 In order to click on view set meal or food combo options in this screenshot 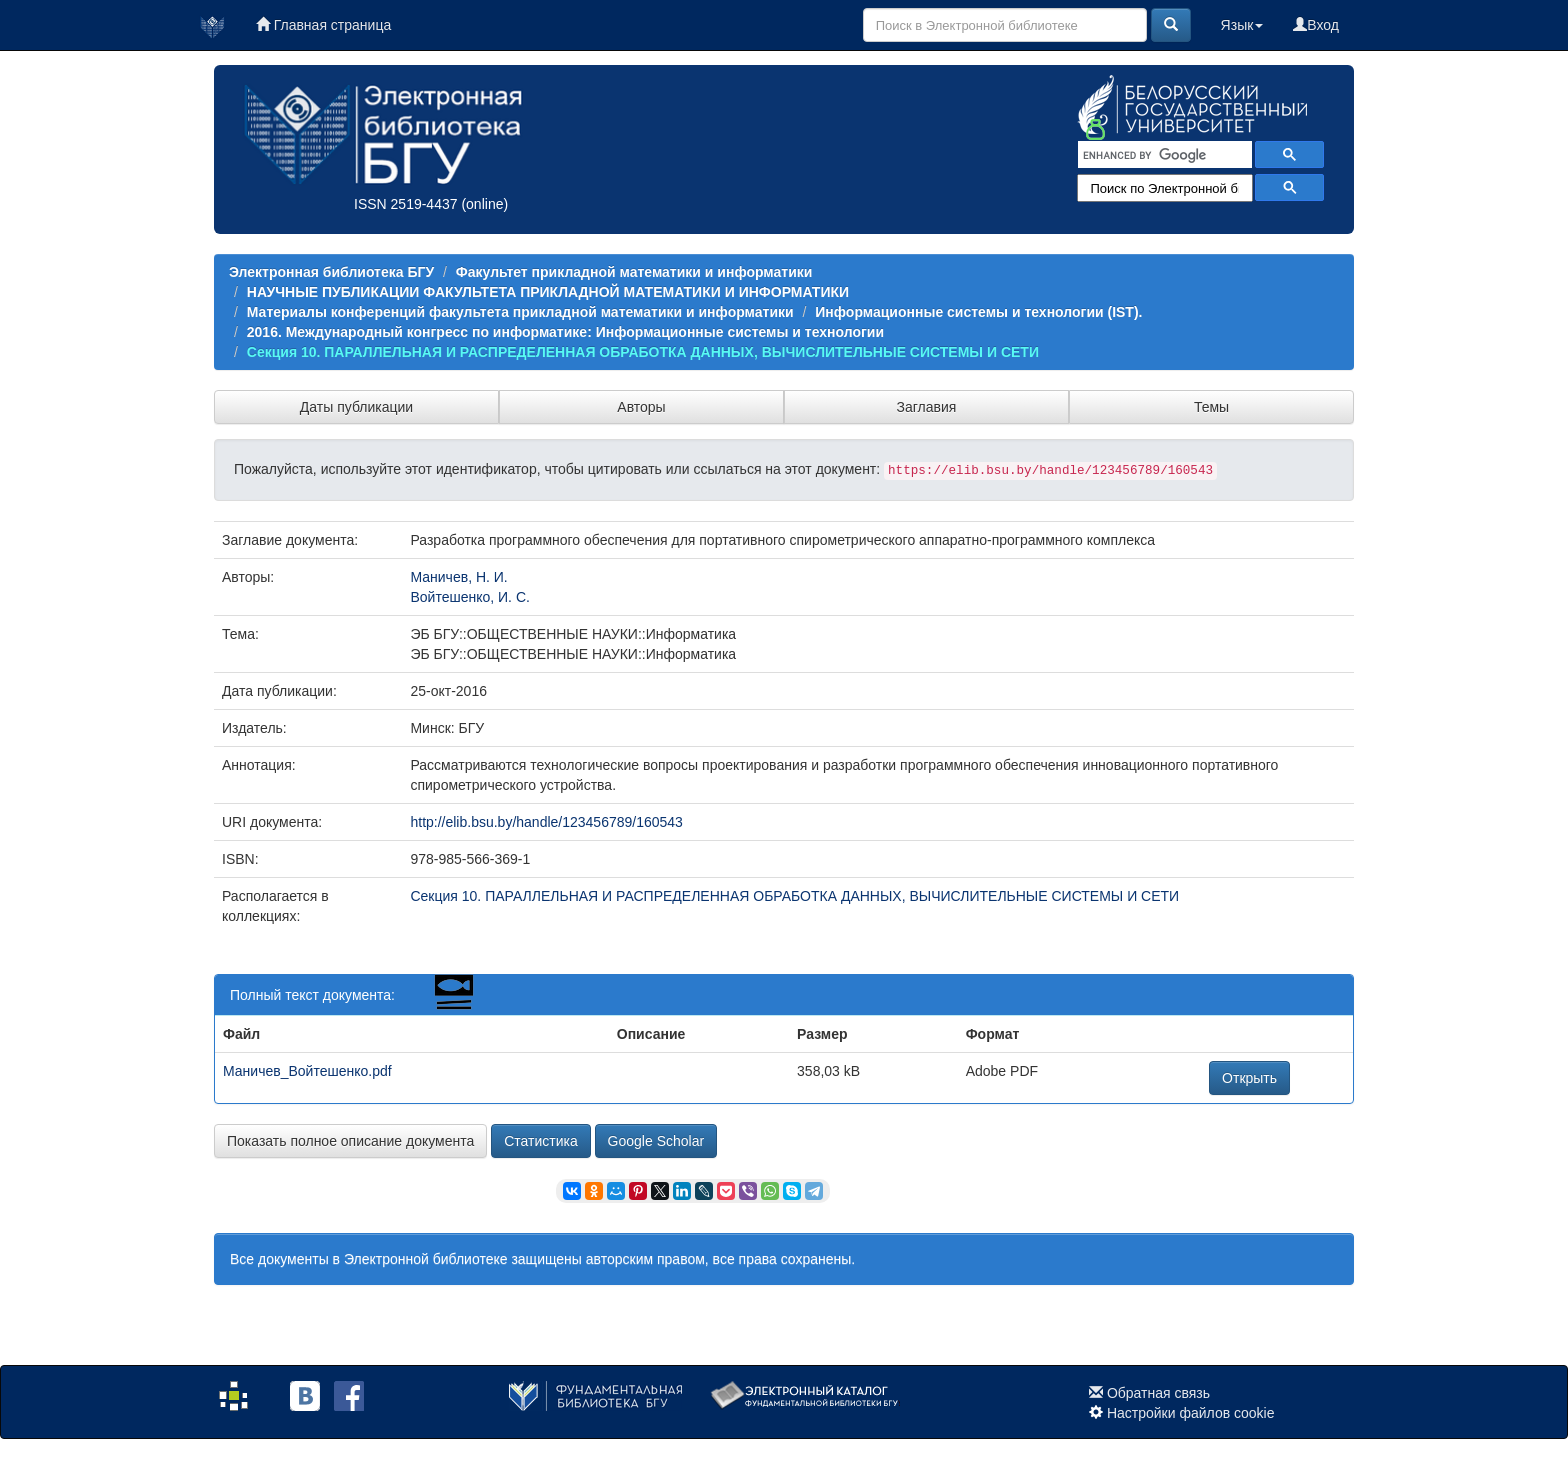, I will do `click(454, 992)`.